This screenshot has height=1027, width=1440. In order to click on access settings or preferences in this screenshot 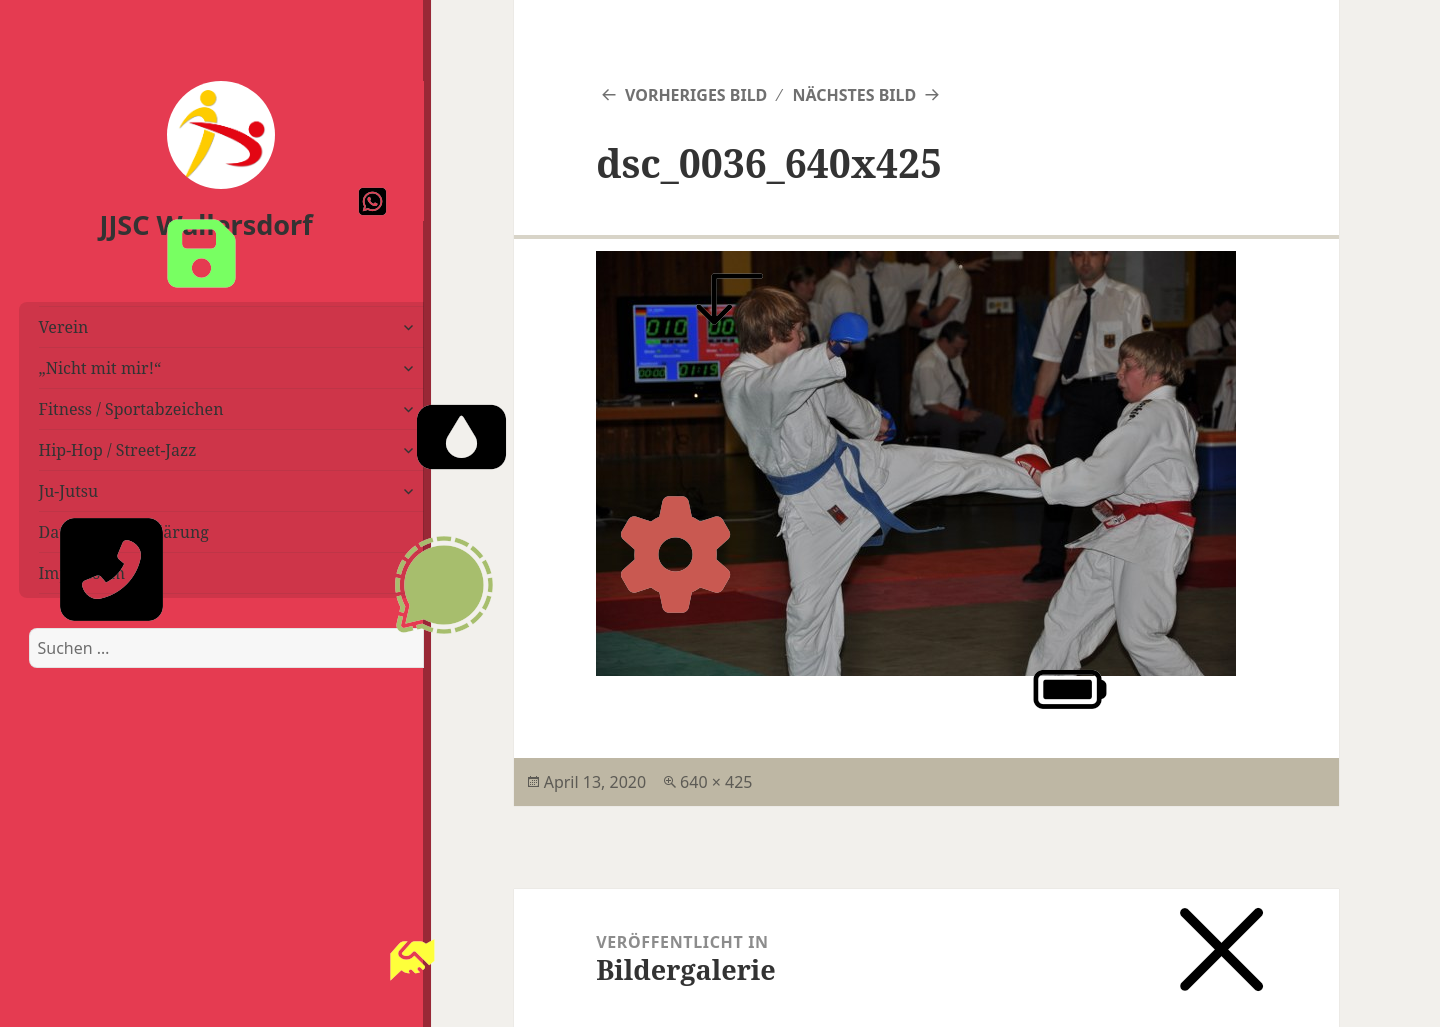, I will do `click(675, 554)`.